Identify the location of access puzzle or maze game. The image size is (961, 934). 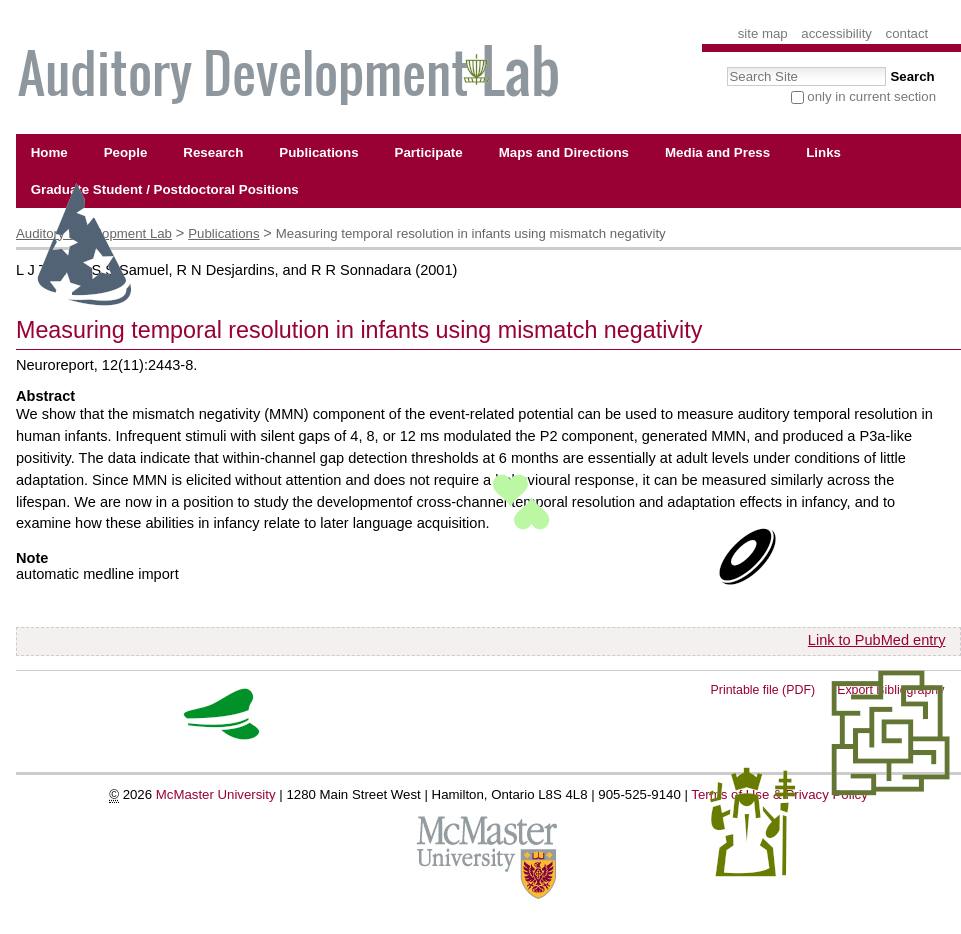
(890, 734).